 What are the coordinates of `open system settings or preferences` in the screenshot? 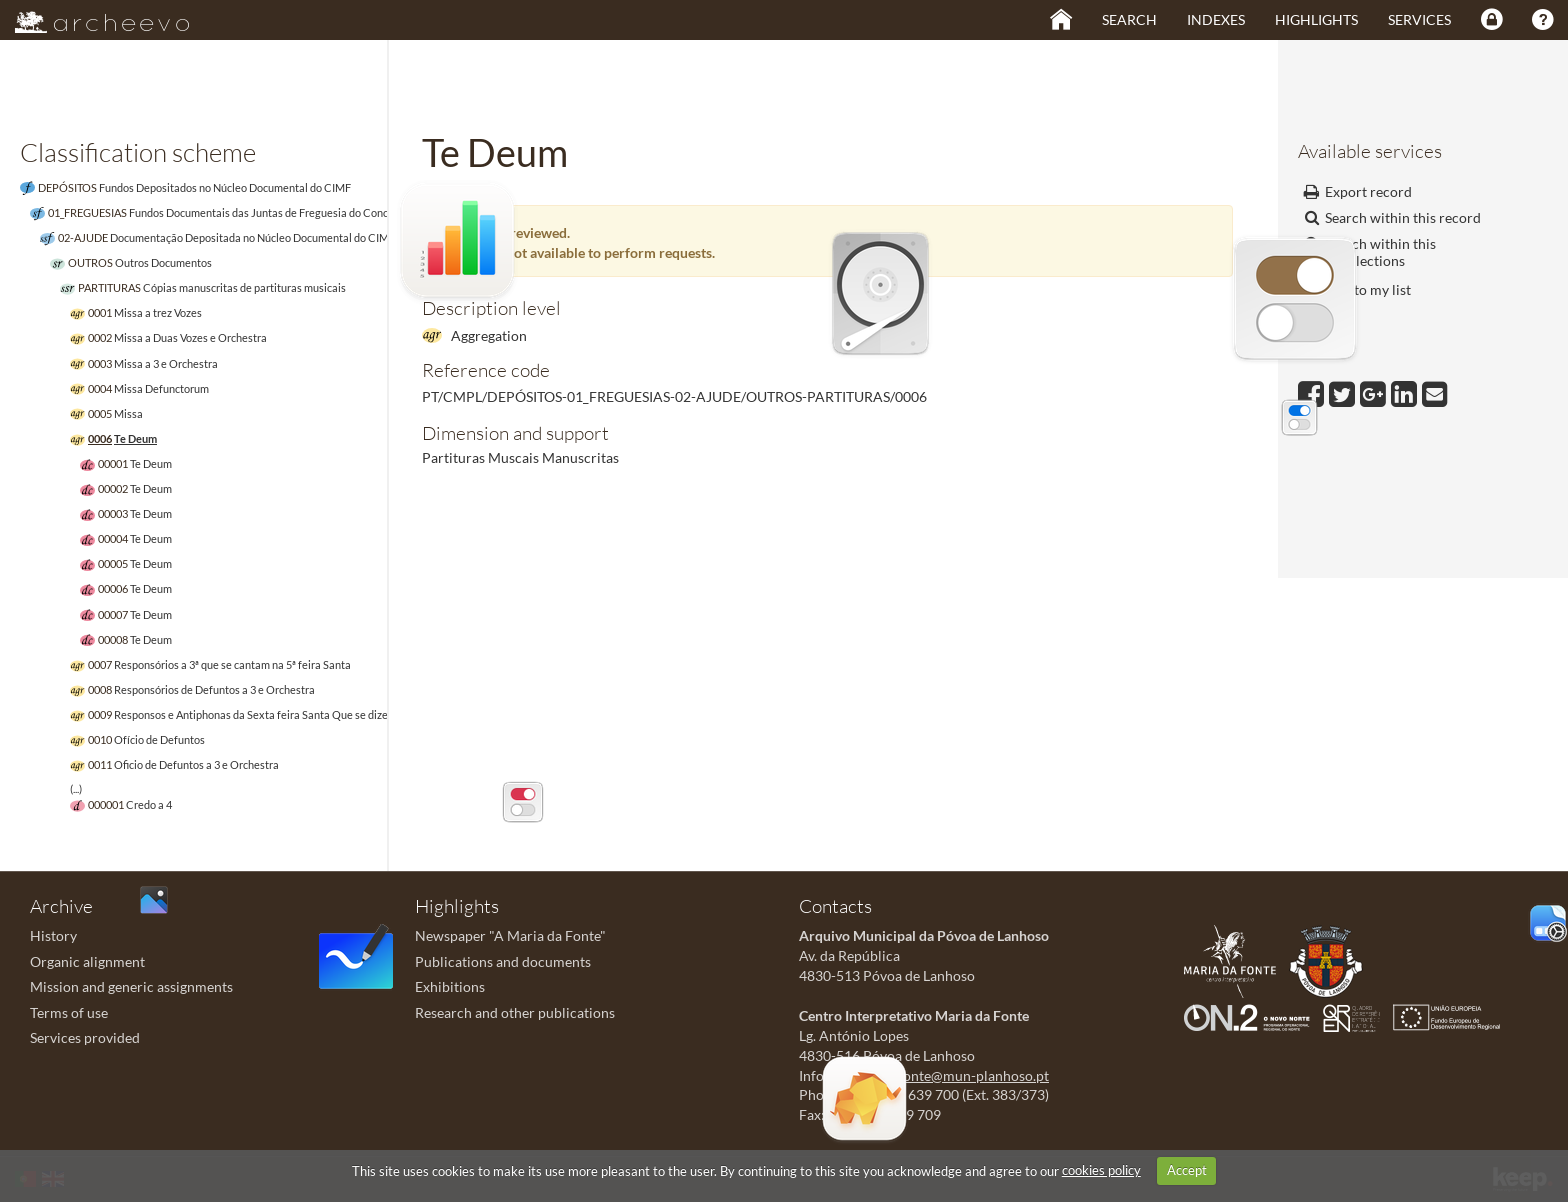 It's located at (523, 802).